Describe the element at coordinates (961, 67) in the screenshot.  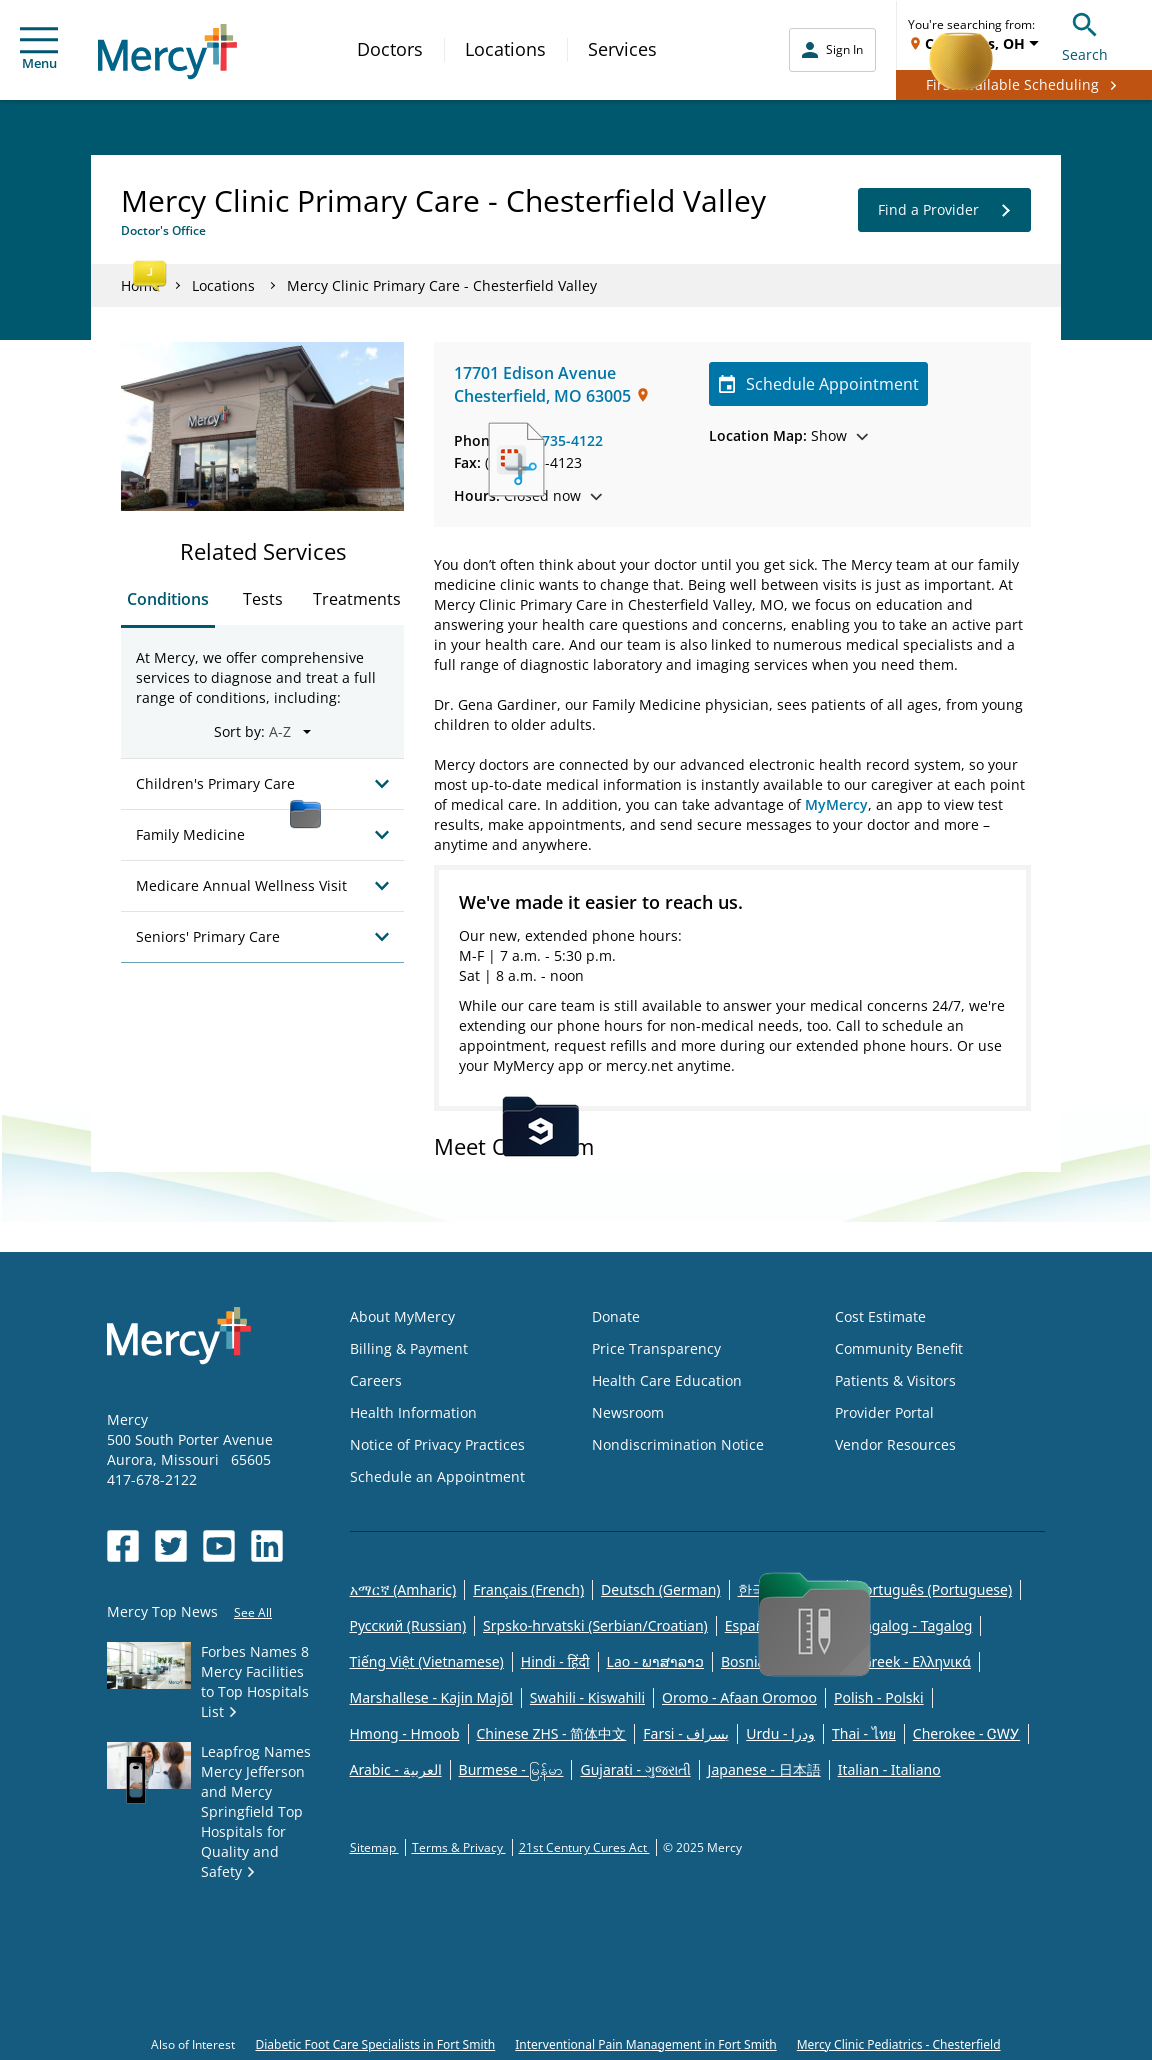
I see `access HomePod mini settings` at that location.